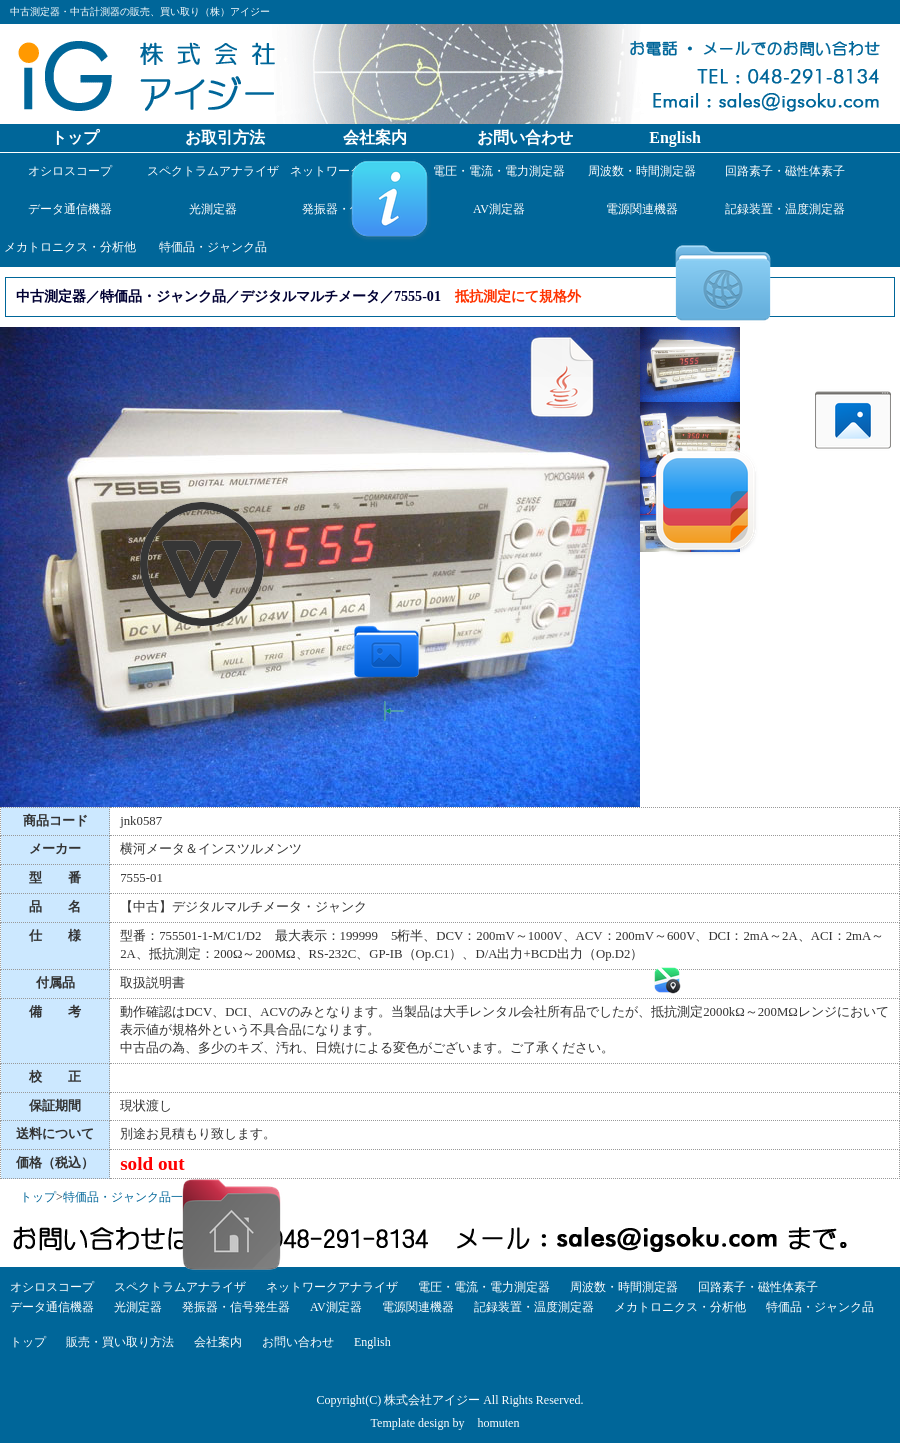 This screenshot has width=900, height=1443. Describe the element at coordinates (389, 200) in the screenshot. I see `view more information or details` at that location.